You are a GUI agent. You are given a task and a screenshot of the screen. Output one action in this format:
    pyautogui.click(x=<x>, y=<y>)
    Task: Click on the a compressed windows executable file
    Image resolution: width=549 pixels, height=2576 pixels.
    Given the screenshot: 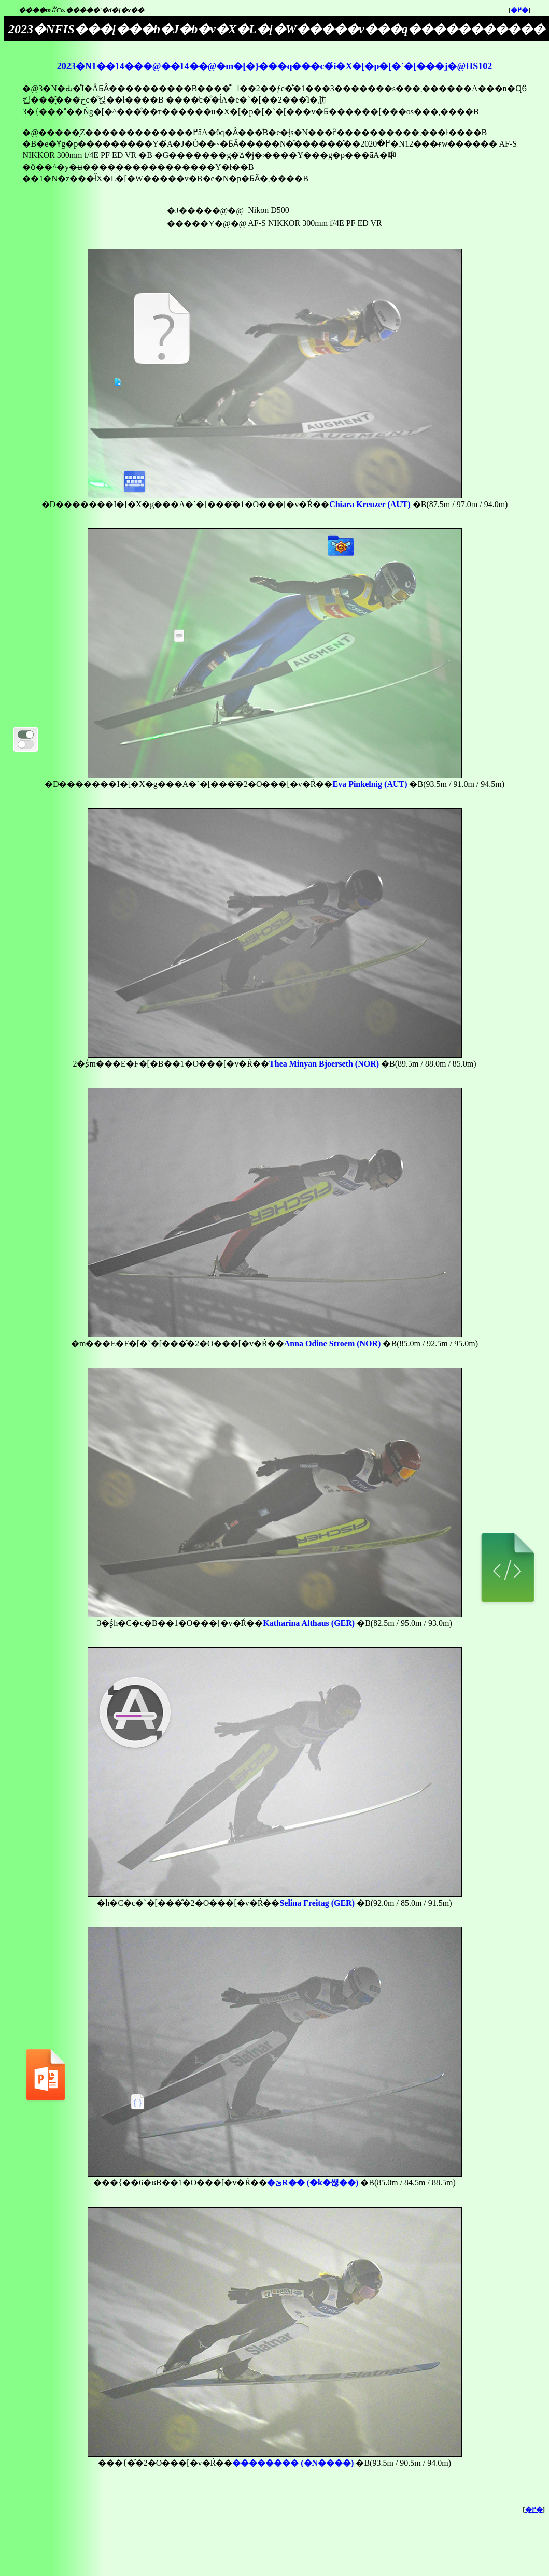 What is the action you would take?
    pyautogui.click(x=118, y=382)
    